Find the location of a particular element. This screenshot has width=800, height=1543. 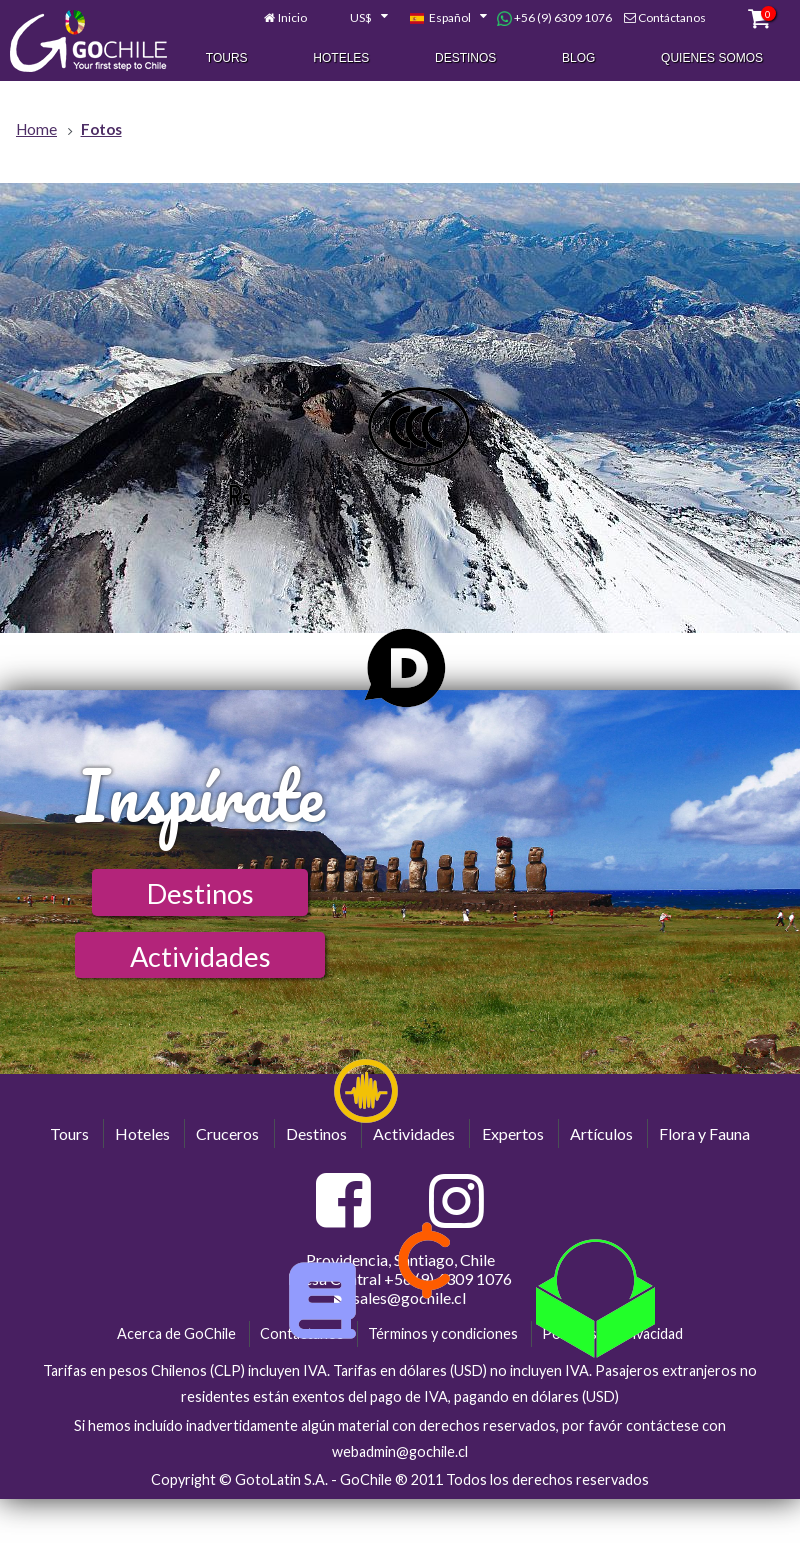

china compulsory certificate (CCC) mark indicating product compliance is located at coordinates (419, 427).